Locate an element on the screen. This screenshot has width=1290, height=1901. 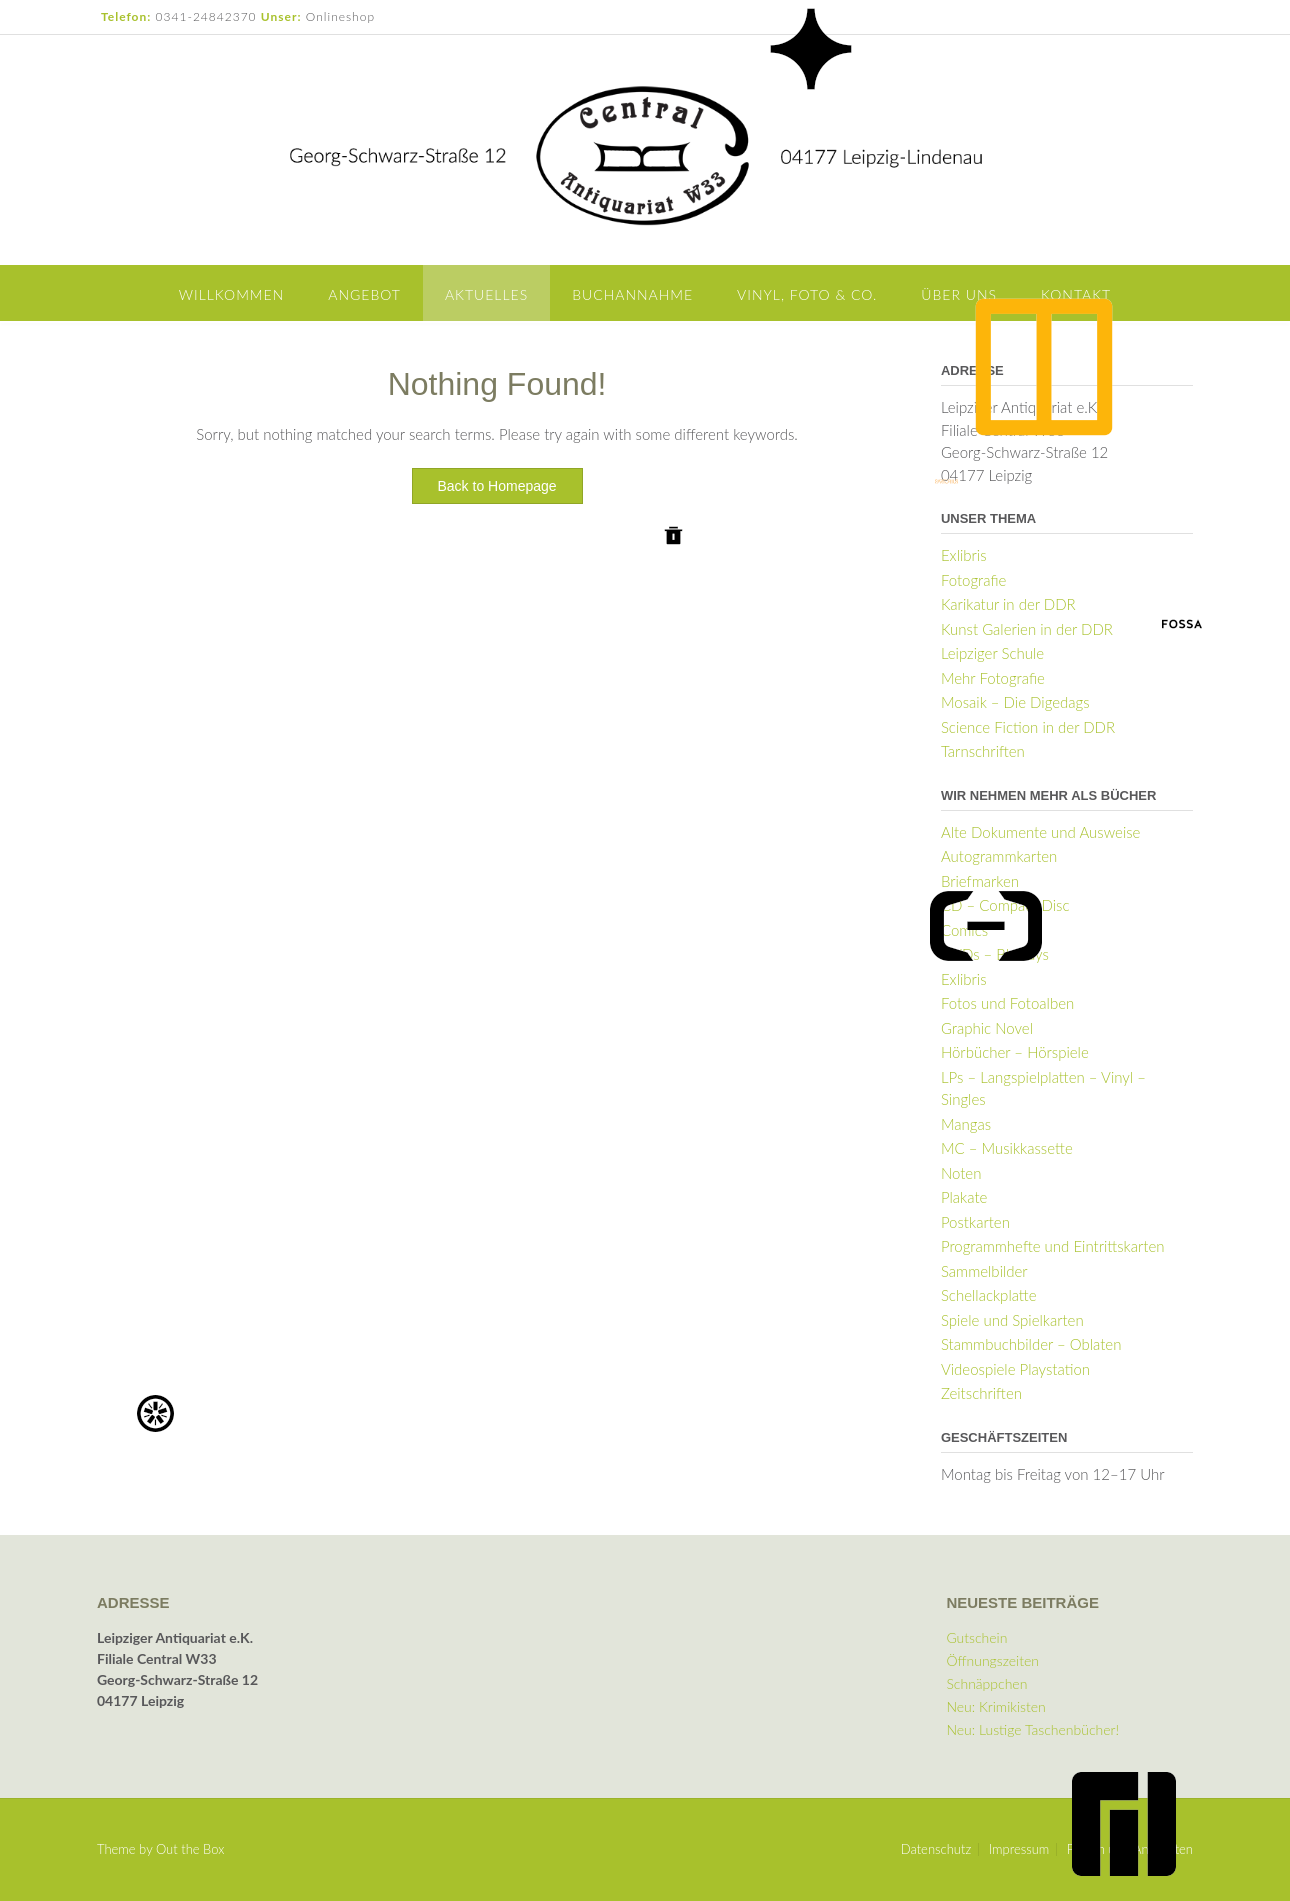
switch to two-column layout view is located at coordinates (1044, 367).